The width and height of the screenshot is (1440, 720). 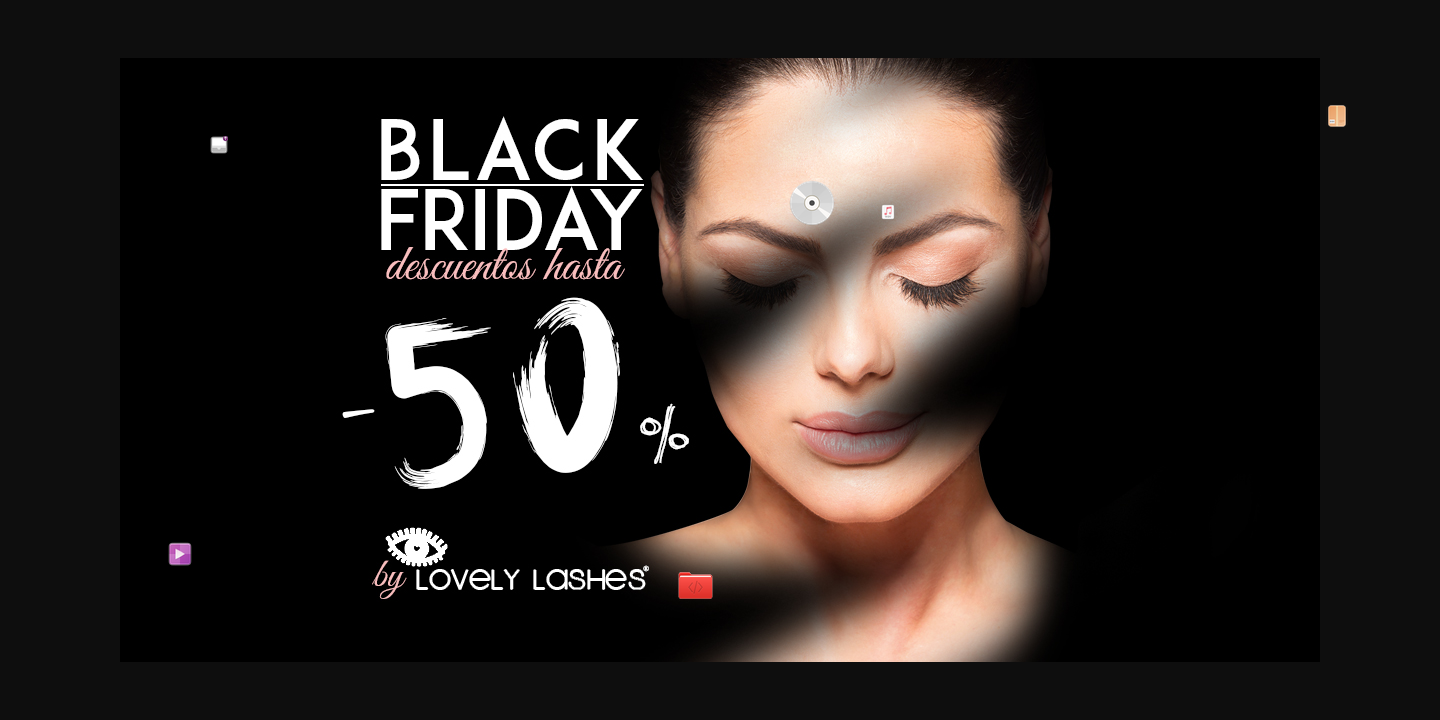 What do you see at coordinates (1337, 116) in the screenshot?
I see `compressed archive file` at bounding box center [1337, 116].